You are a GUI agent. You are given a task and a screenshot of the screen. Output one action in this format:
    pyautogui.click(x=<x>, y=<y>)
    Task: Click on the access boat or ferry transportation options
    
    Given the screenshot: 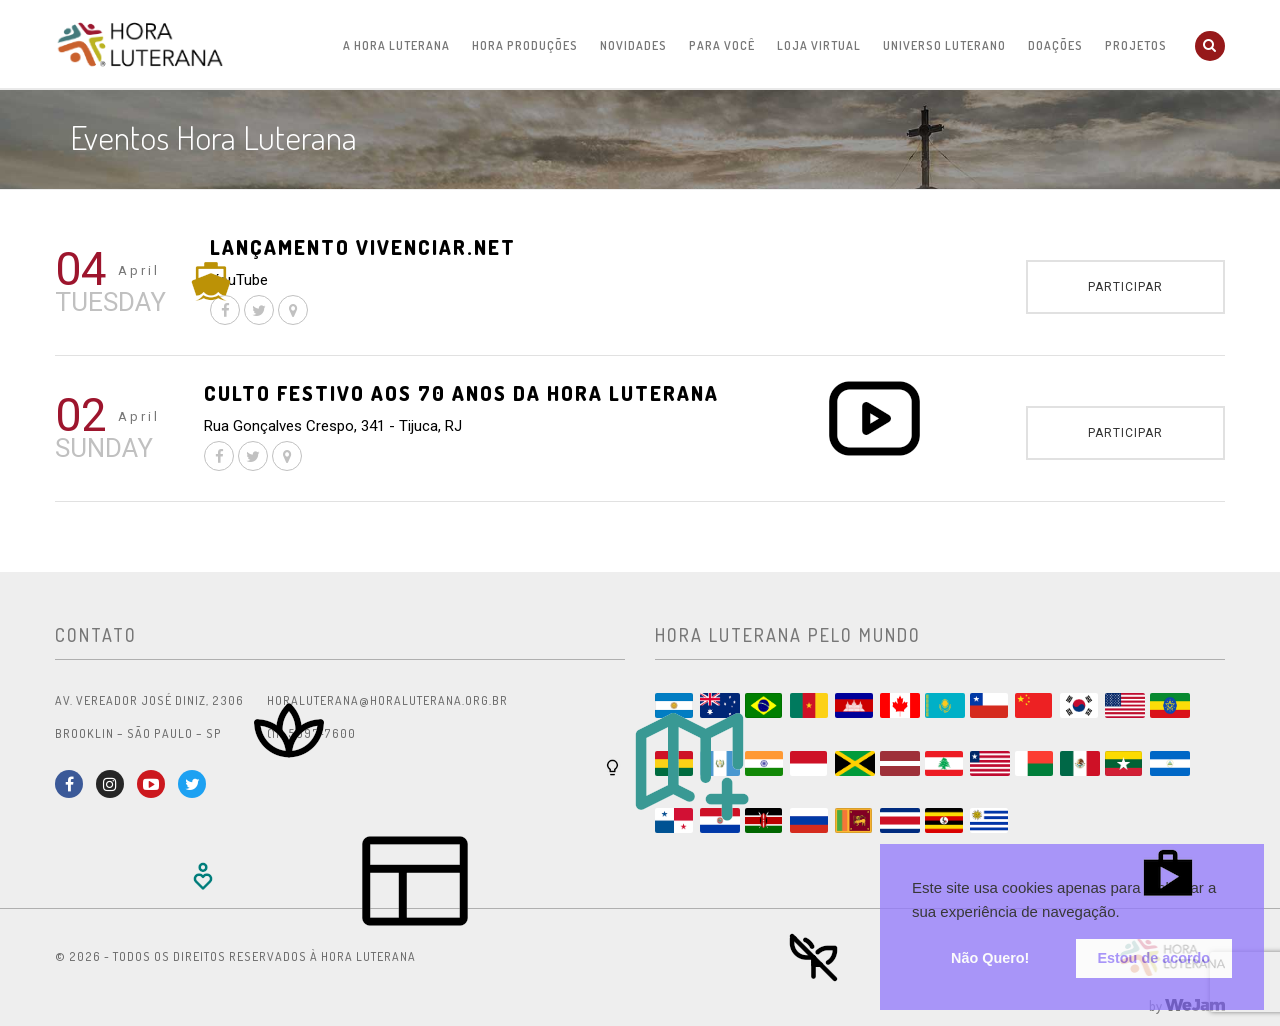 What is the action you would take?
    pyautogui.click(x=211, y=282)
    